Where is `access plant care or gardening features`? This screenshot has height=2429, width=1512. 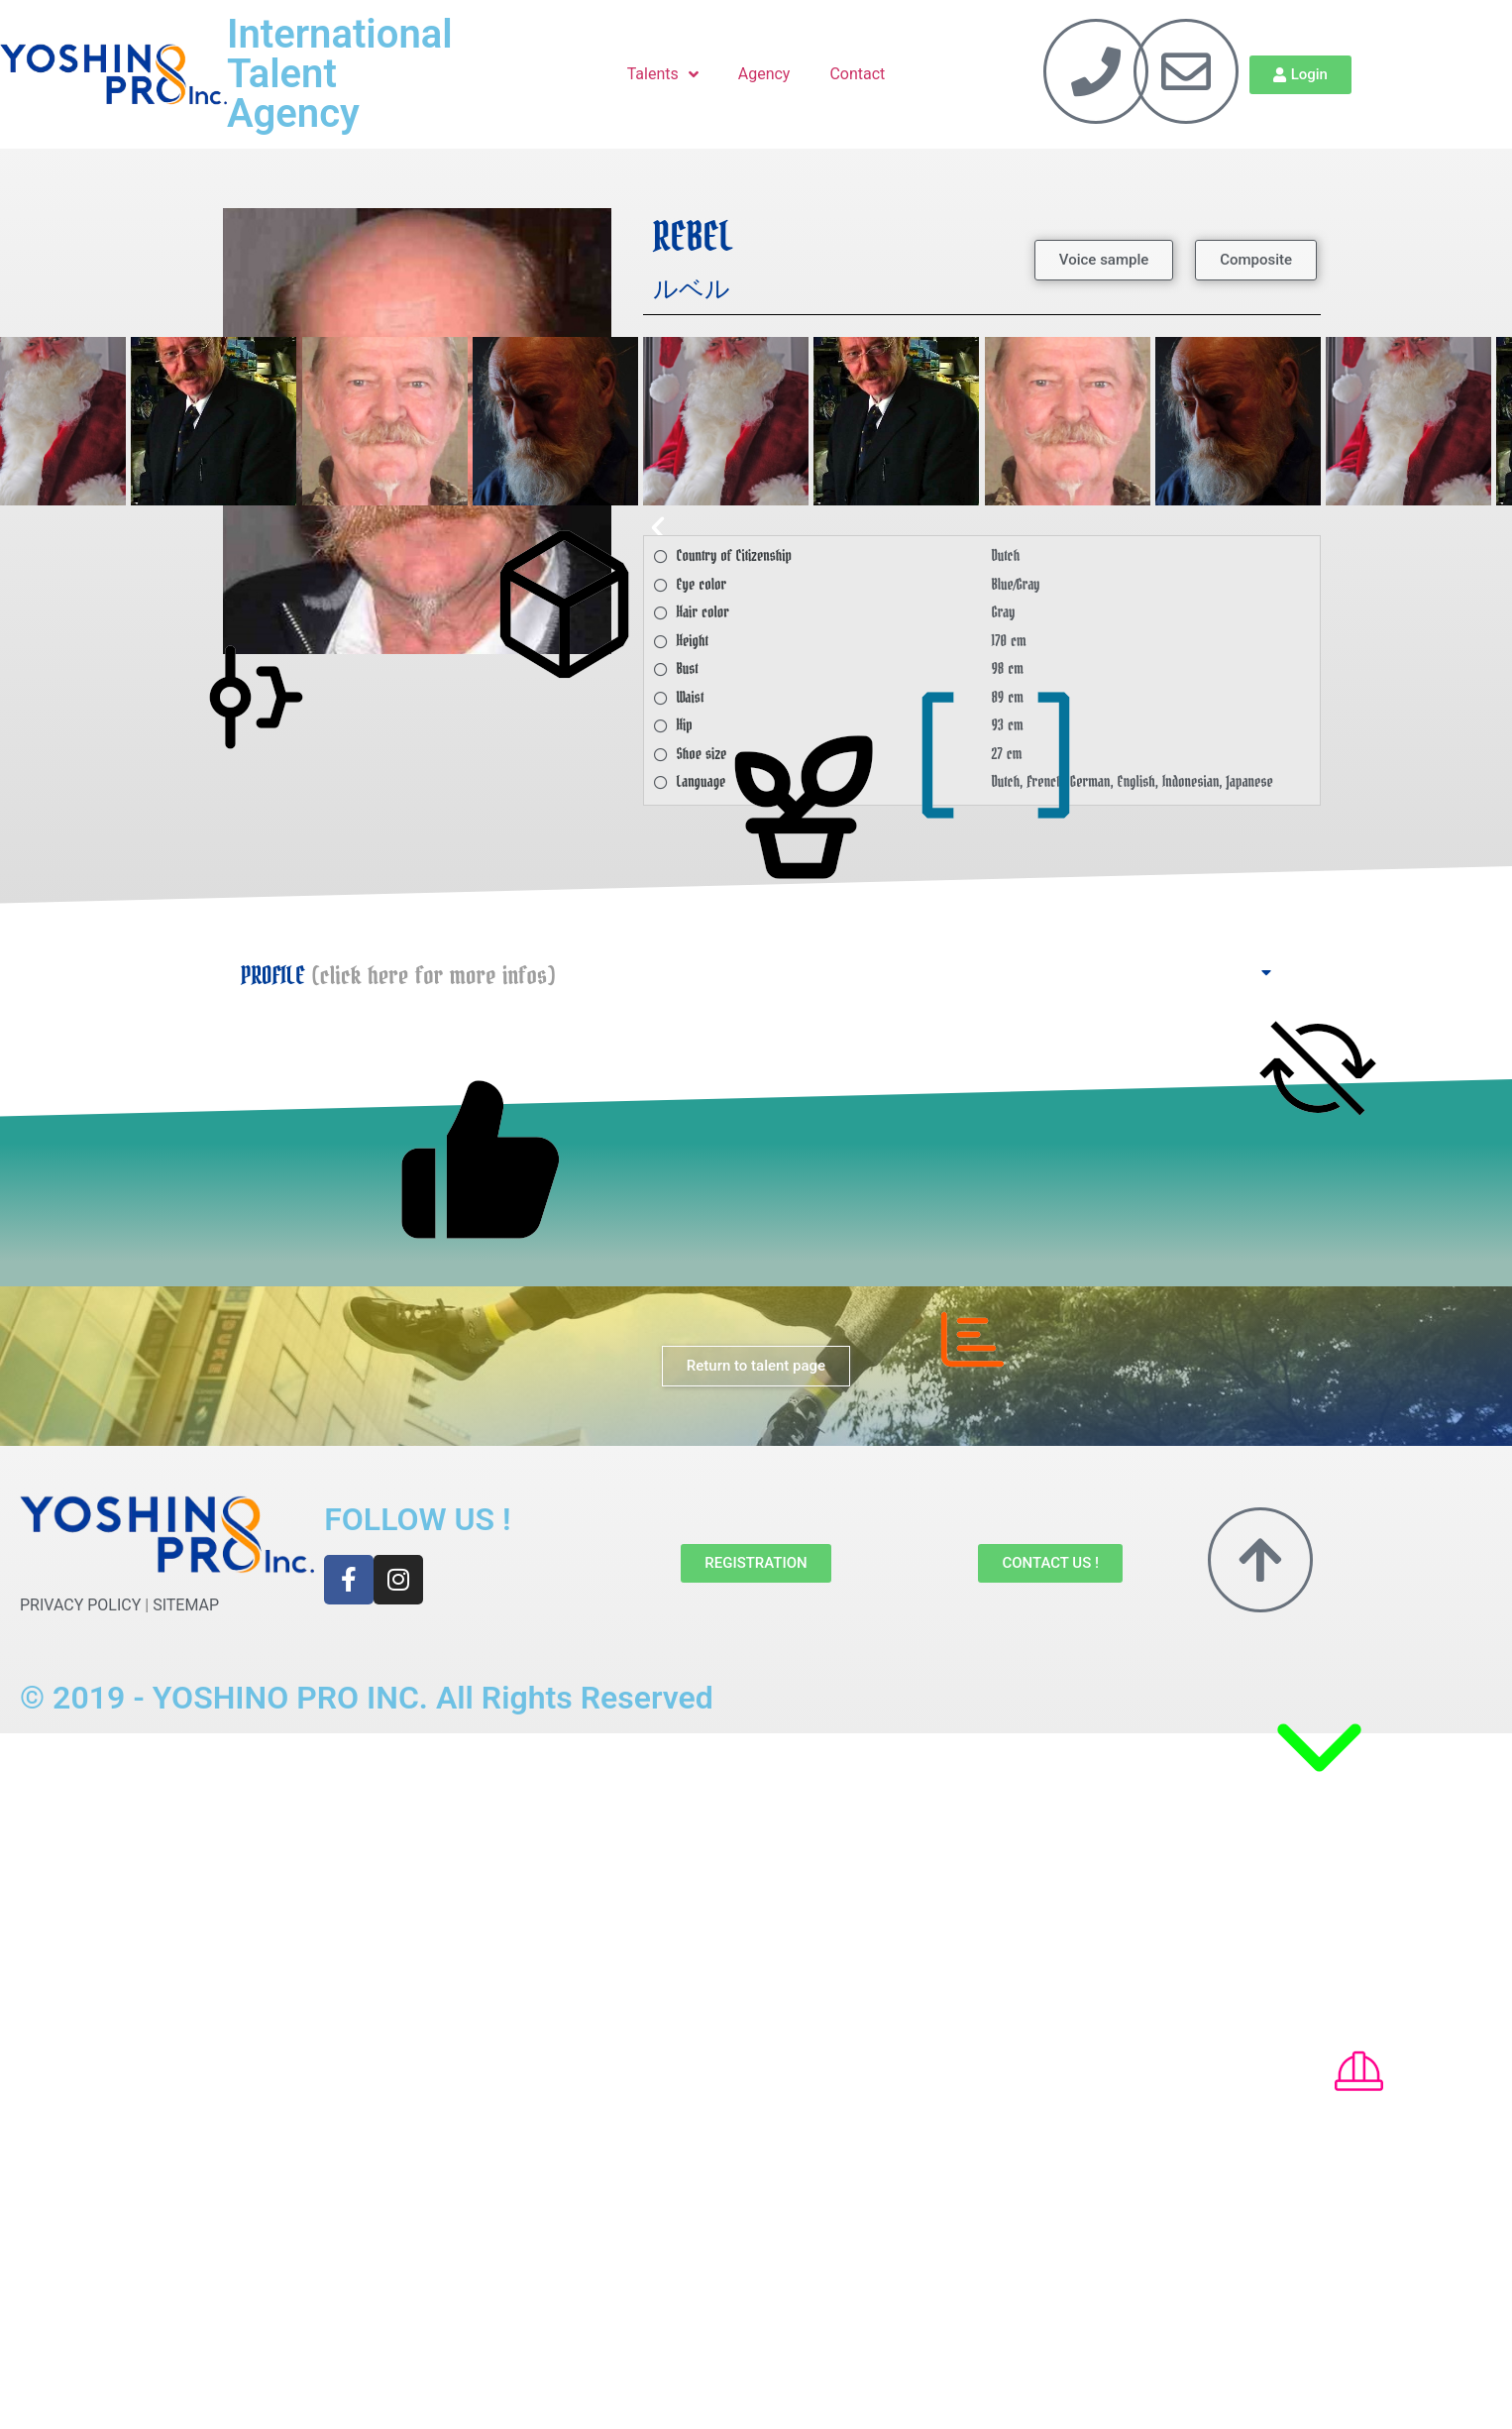 access plant care or gardening features is located at coordinates (801, 807).